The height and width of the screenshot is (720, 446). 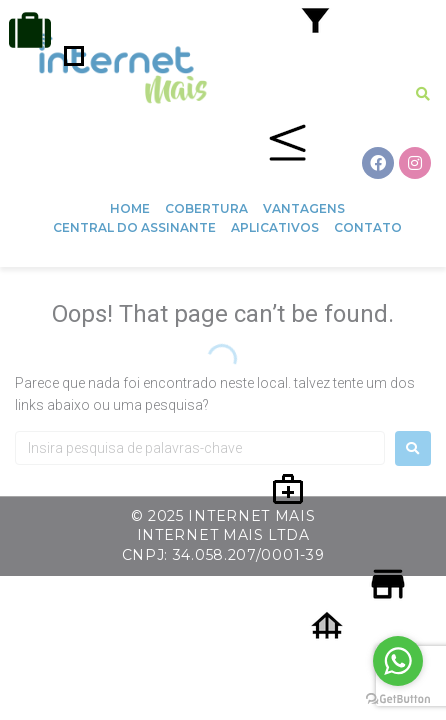 What do you see at coordinates (74, 56) in the screenshot?
I see `crop image to square aspect ratio` at bounding box center [74, 56].